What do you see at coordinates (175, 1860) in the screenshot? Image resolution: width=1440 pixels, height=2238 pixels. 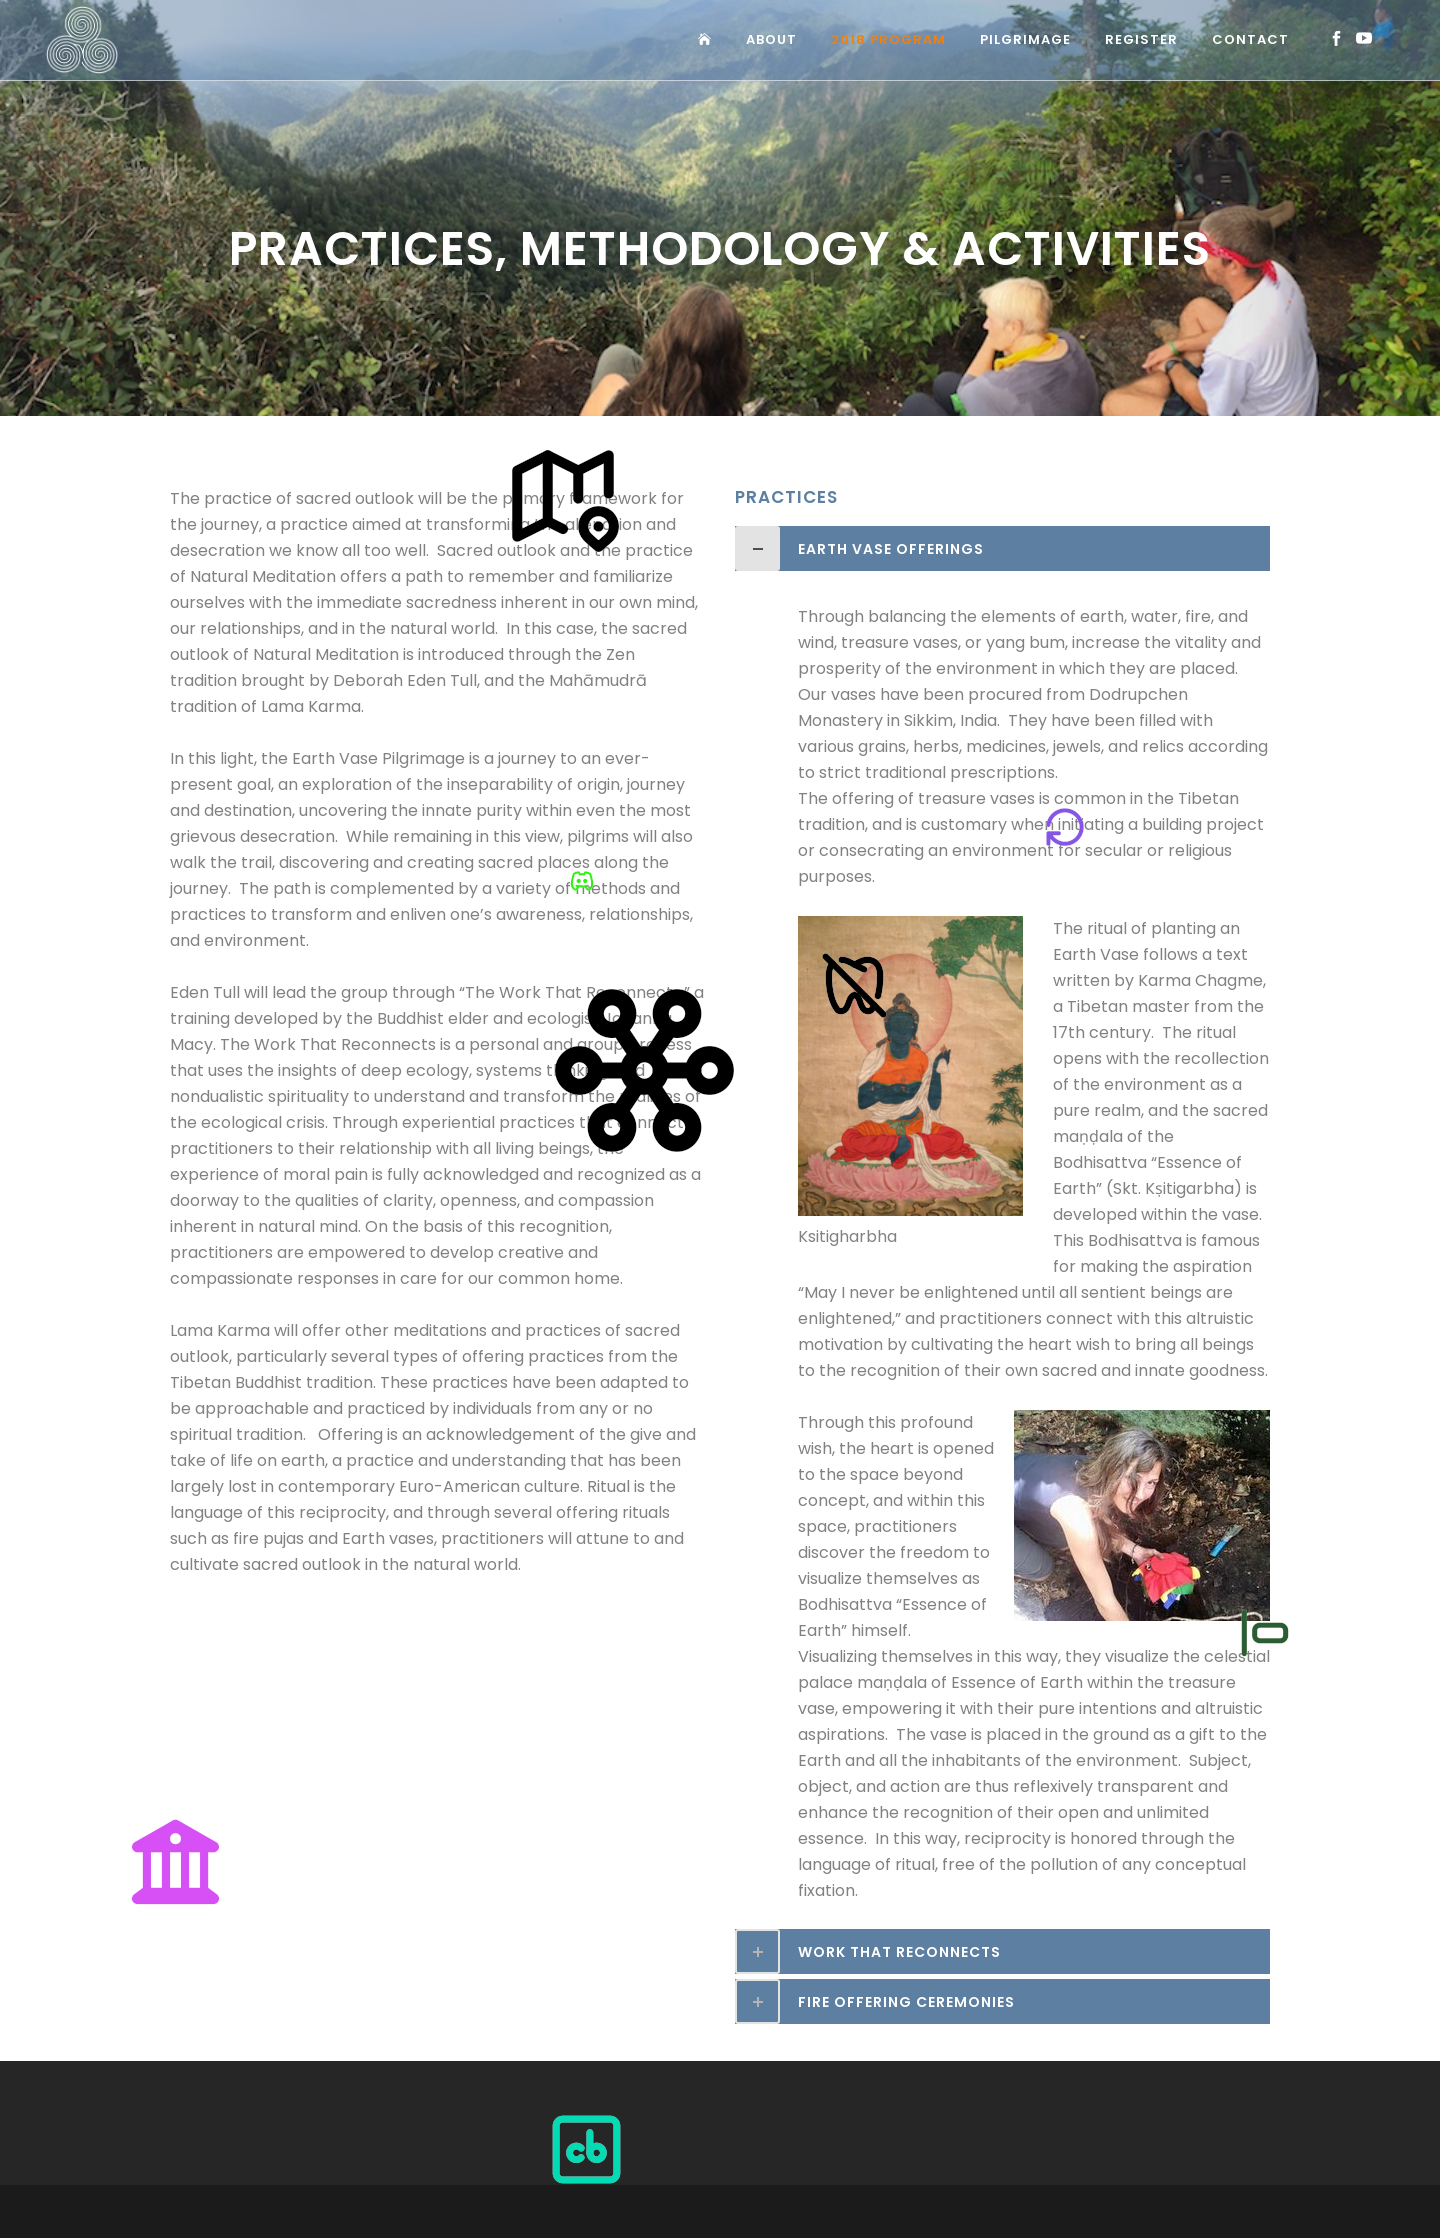 I see `access educational or institutional resources` at bounding box center [175, 1860].